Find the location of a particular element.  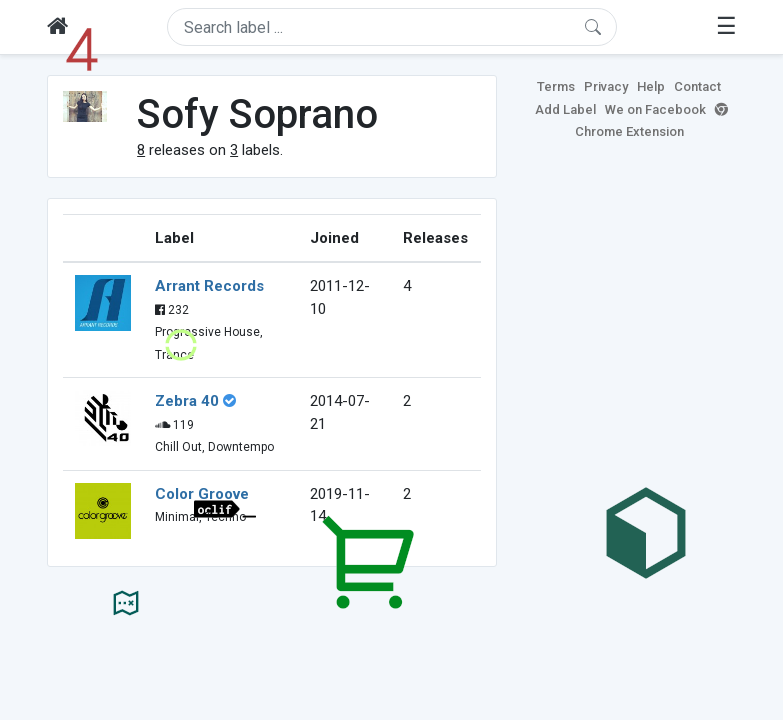

view treasure map or hidden location is located at coordinates (126, 603).